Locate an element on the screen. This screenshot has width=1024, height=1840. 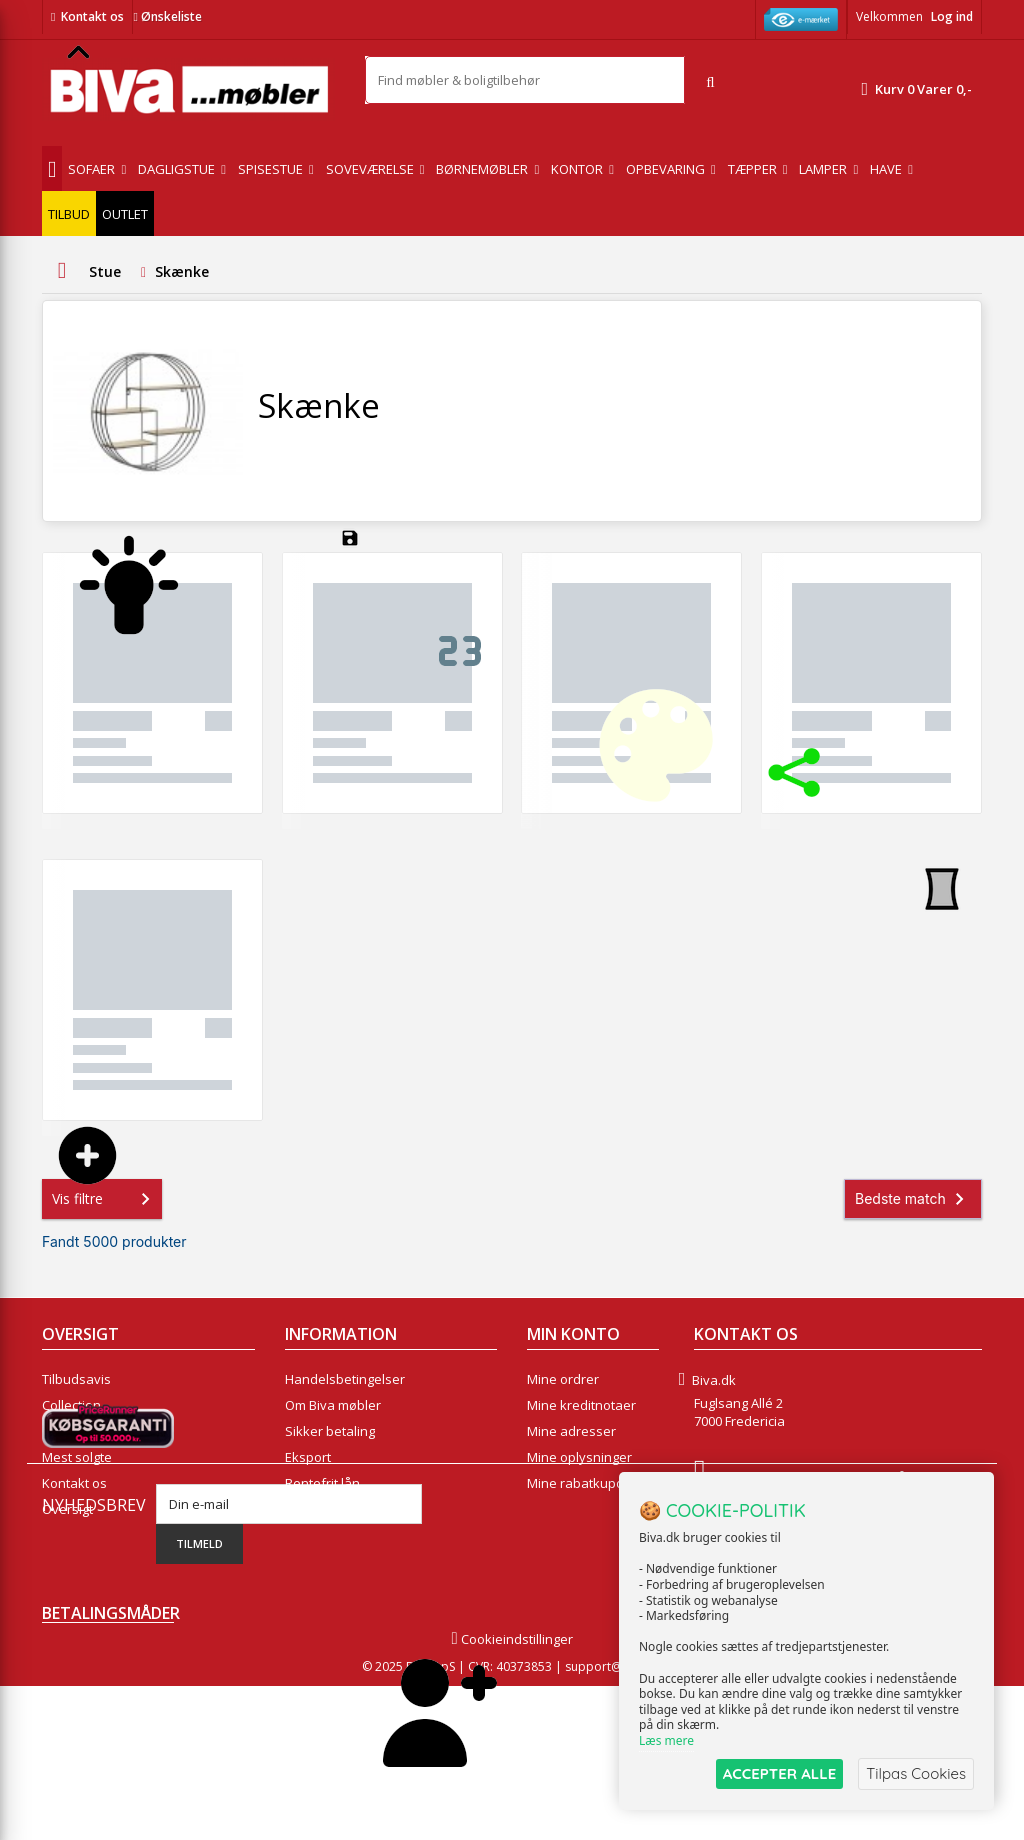
collapse an expanded section is located at coordinates (78, 52).